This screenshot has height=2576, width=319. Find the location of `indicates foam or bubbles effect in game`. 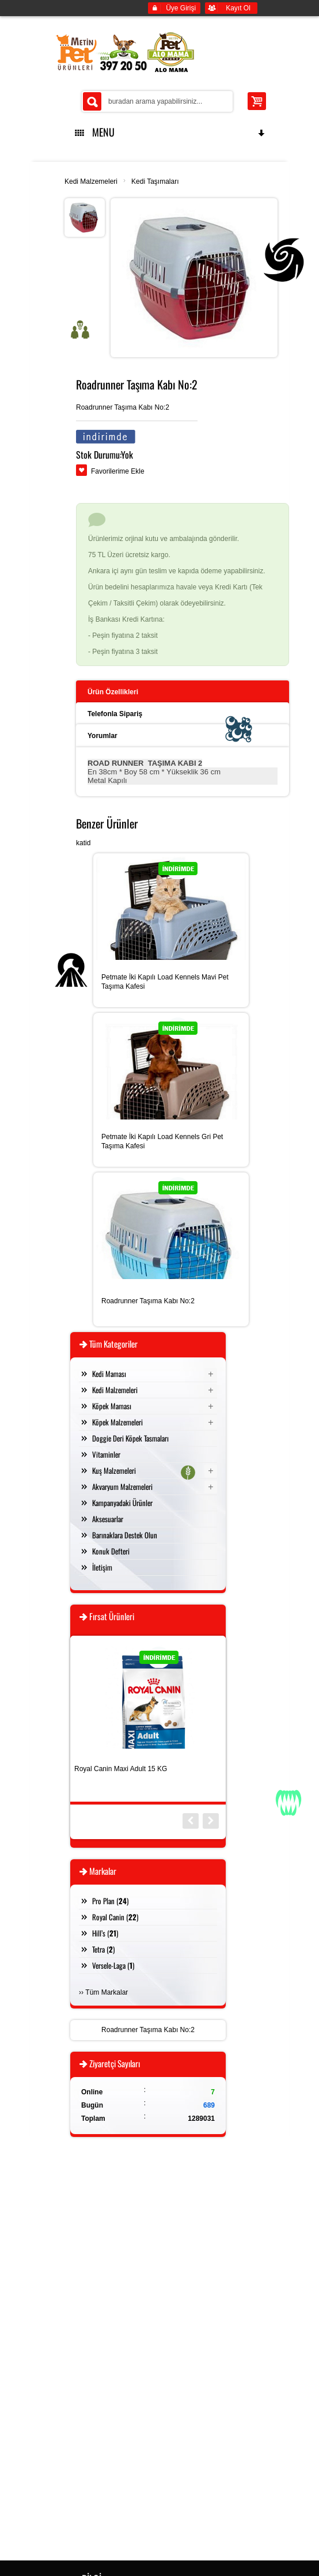

indicates foam or bubbles effect in game is located at coordinates (238, 729).